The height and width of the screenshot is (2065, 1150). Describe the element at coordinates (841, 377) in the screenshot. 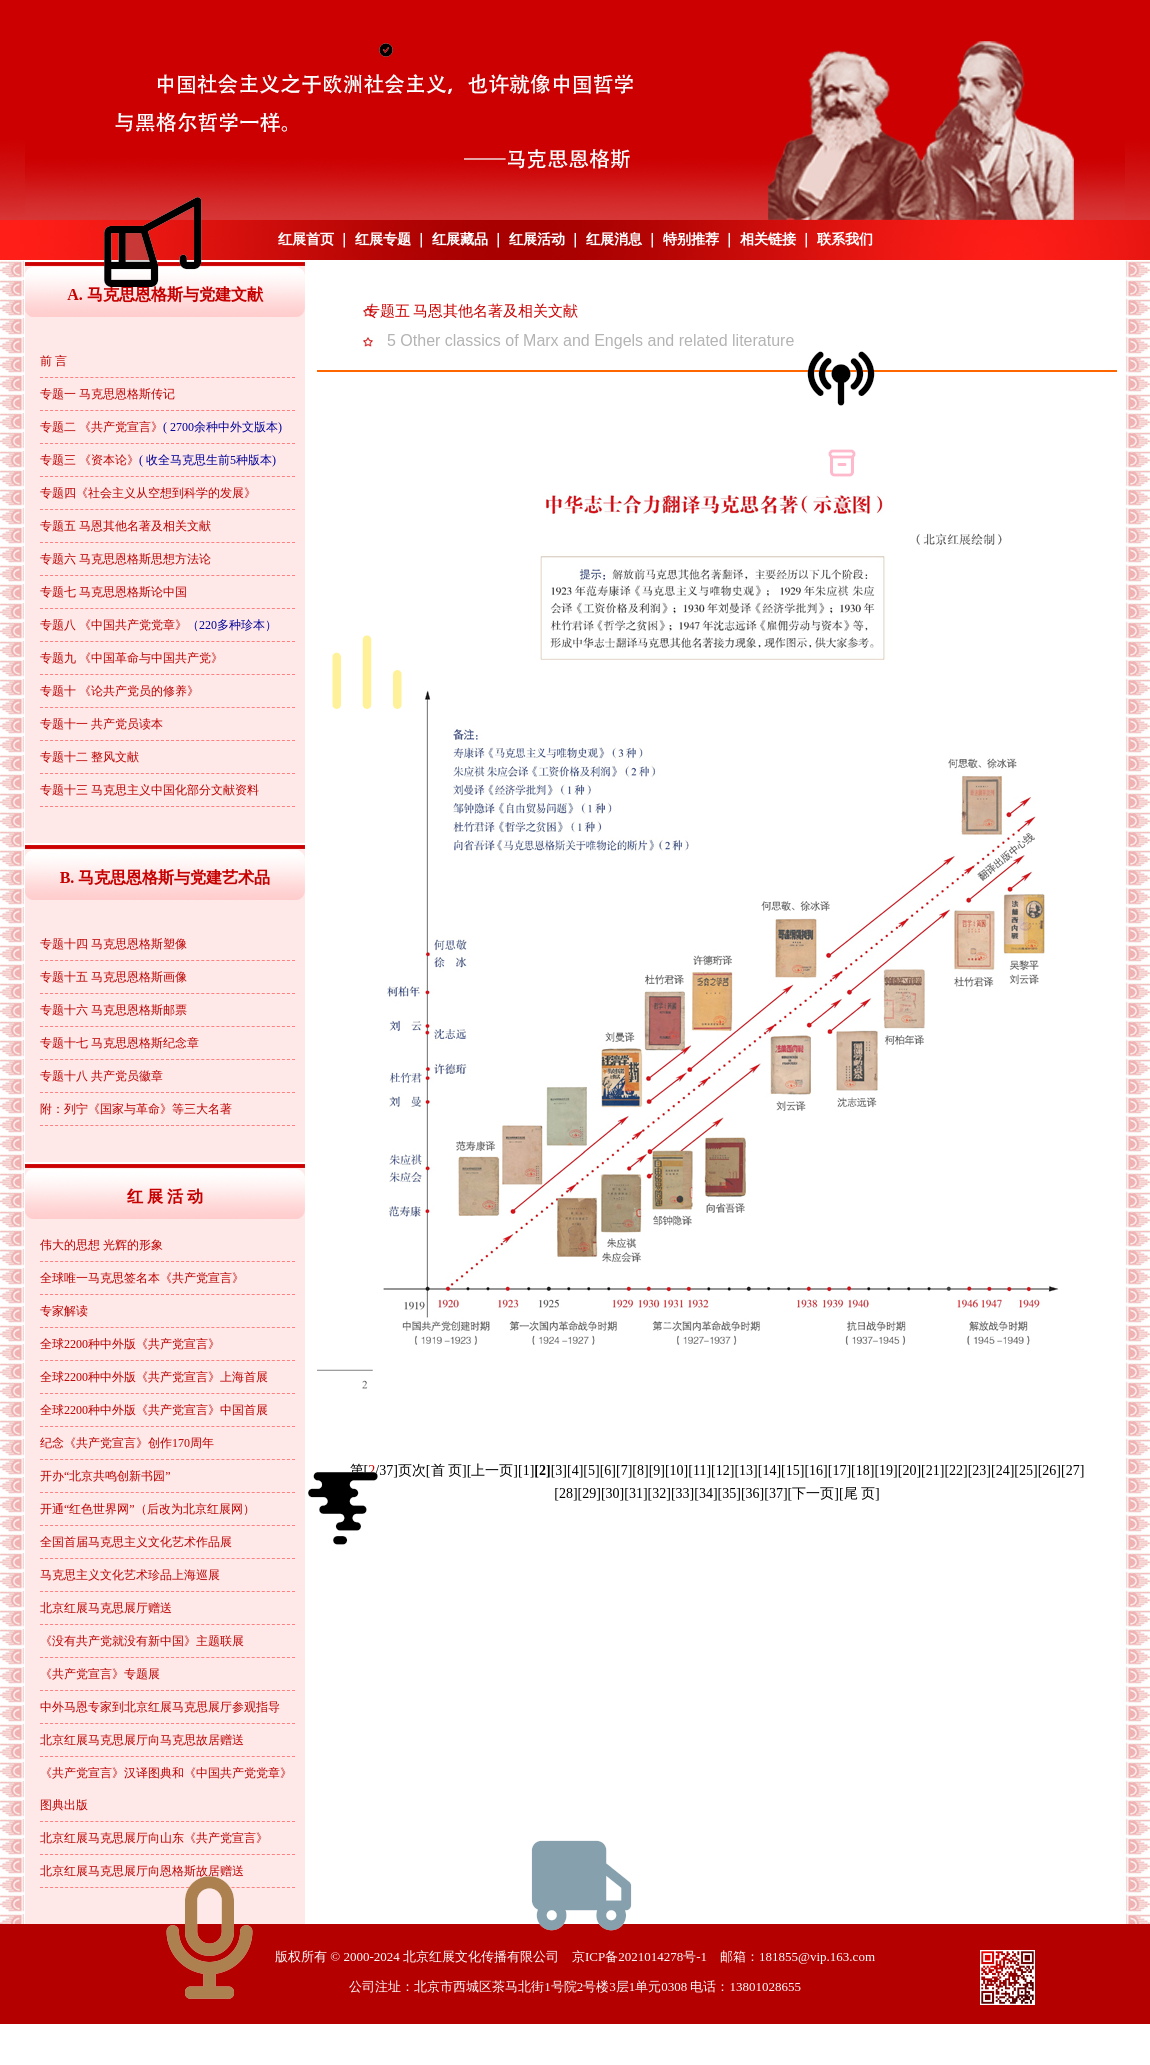

I see `access radio or audio streaming` at that location.